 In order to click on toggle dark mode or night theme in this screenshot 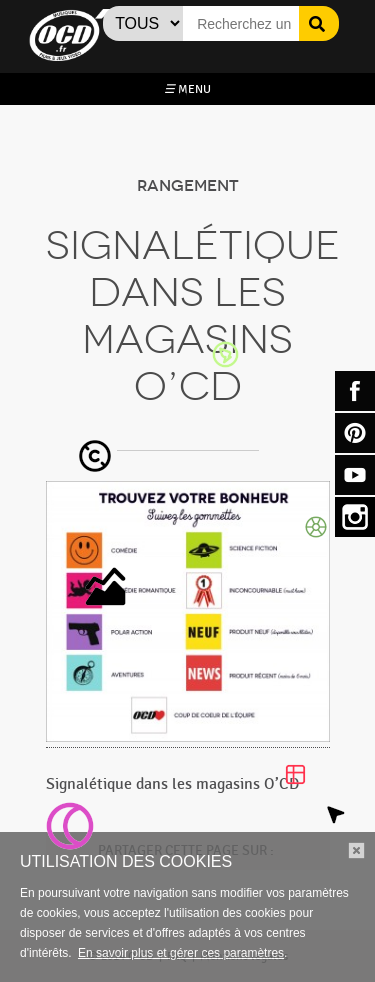, I will do `click(70, 826)`.